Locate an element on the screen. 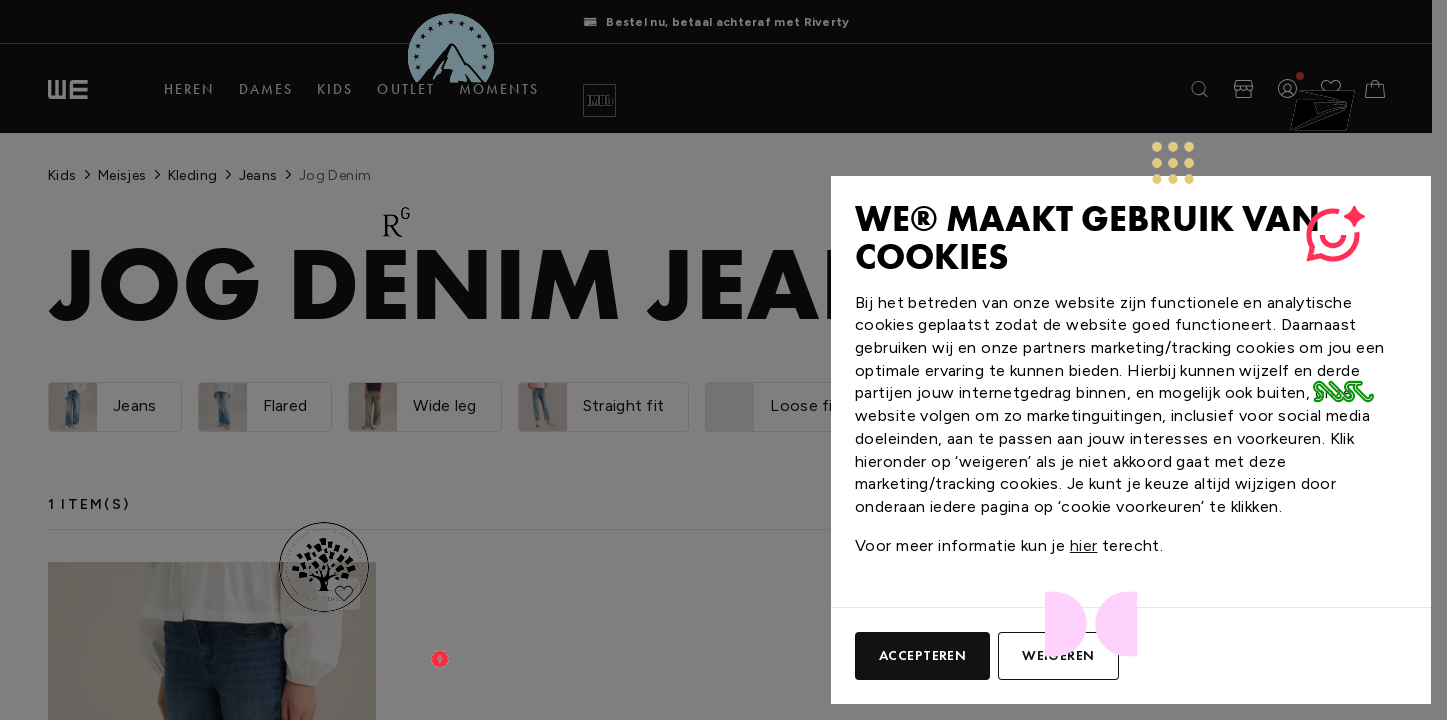  ROS (Robot Operating System) branding or documentation is located at coordinates (1173, 163).